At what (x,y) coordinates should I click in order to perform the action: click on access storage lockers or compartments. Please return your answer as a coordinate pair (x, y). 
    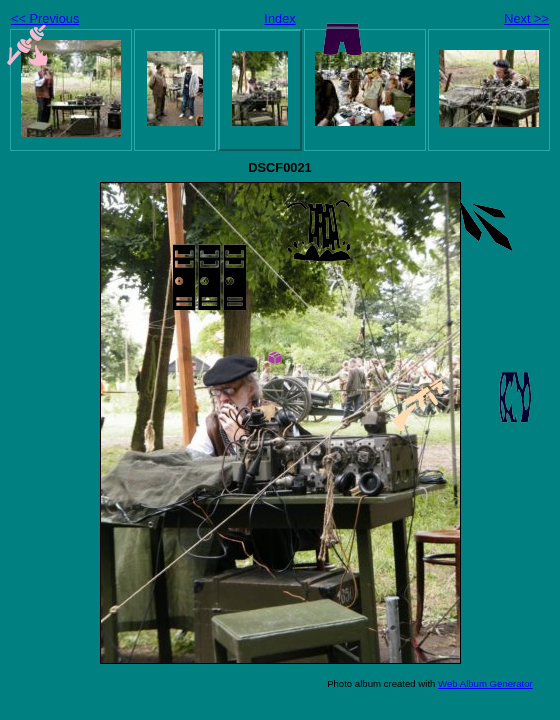
    Looking at the image, I should click on (209, 273).